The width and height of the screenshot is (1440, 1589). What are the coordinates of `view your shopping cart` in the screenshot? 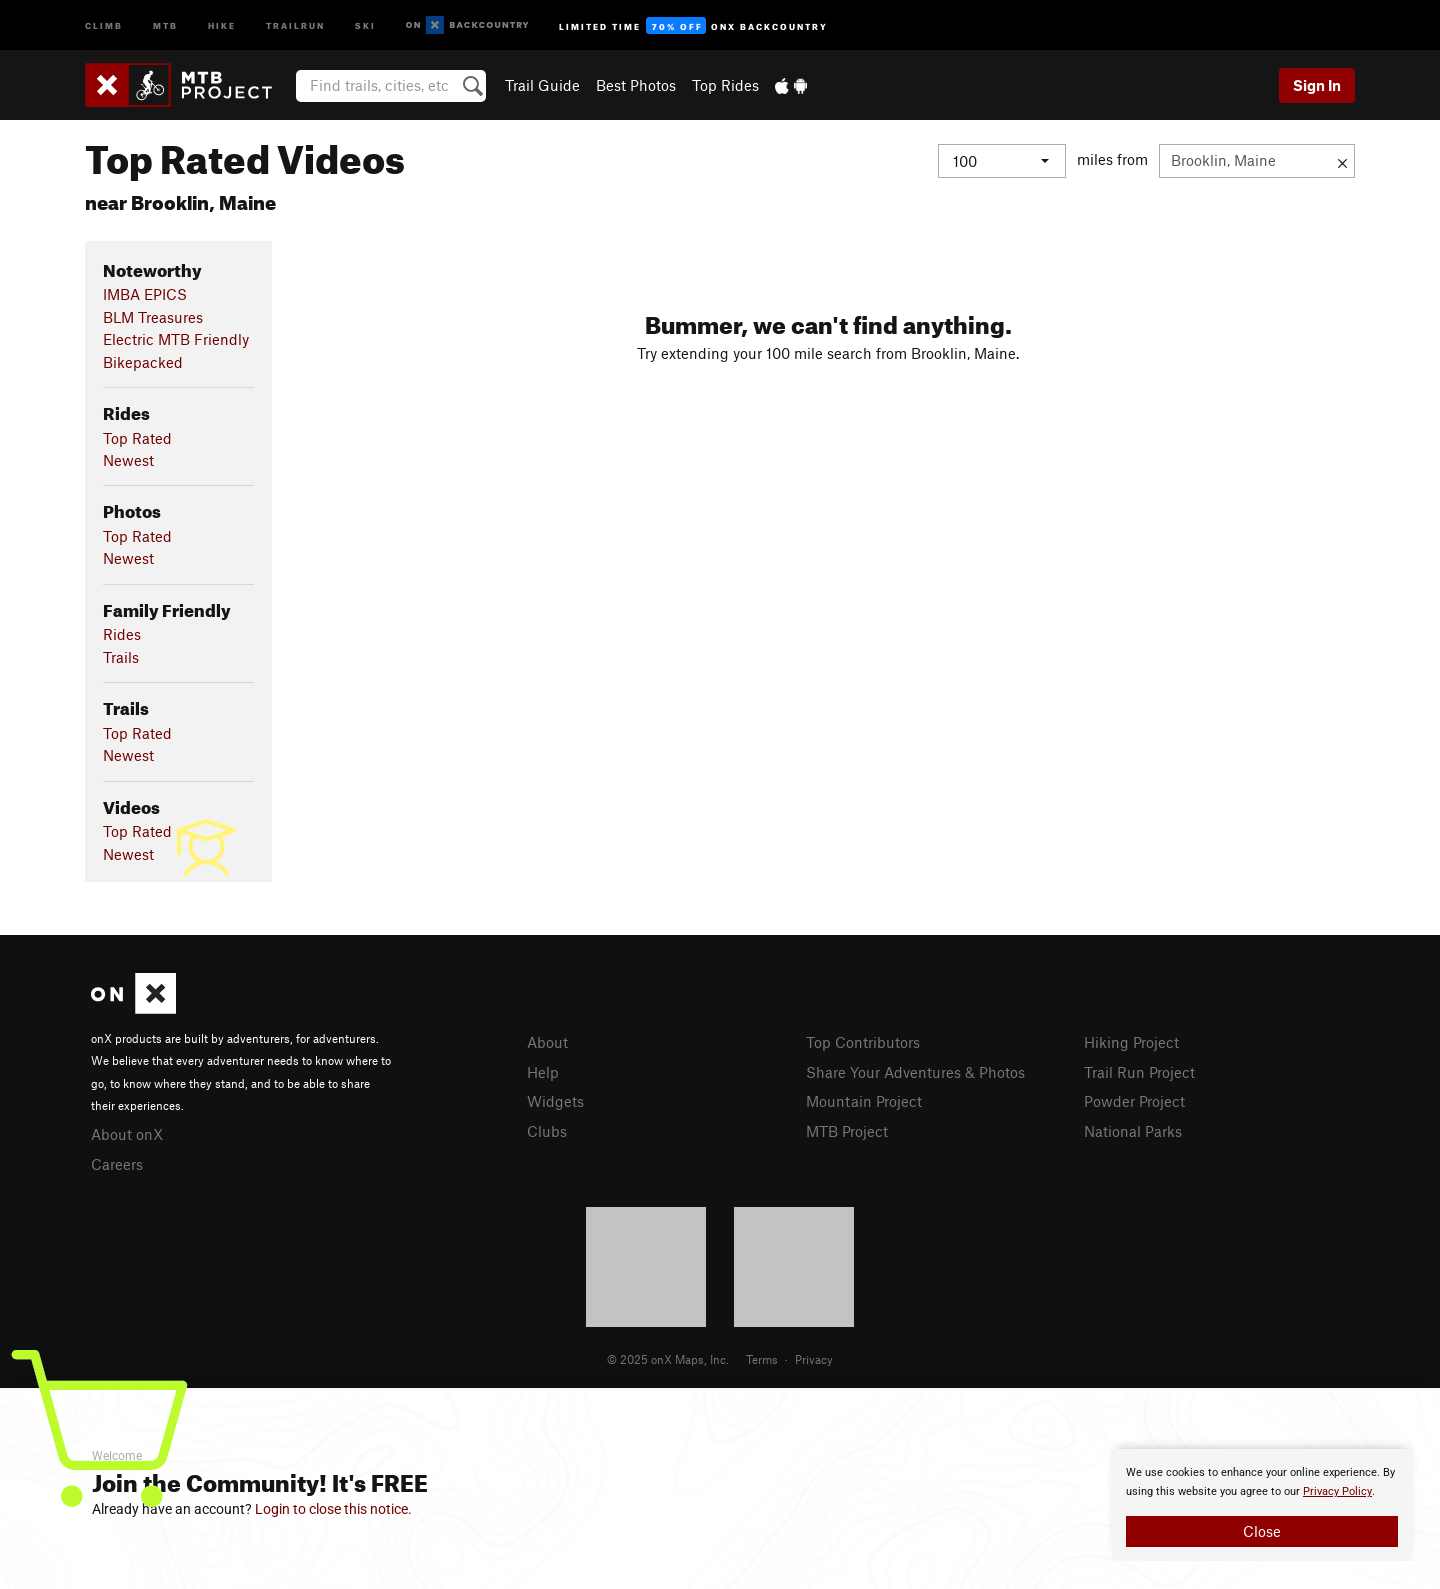 It's located at (102, 1428).